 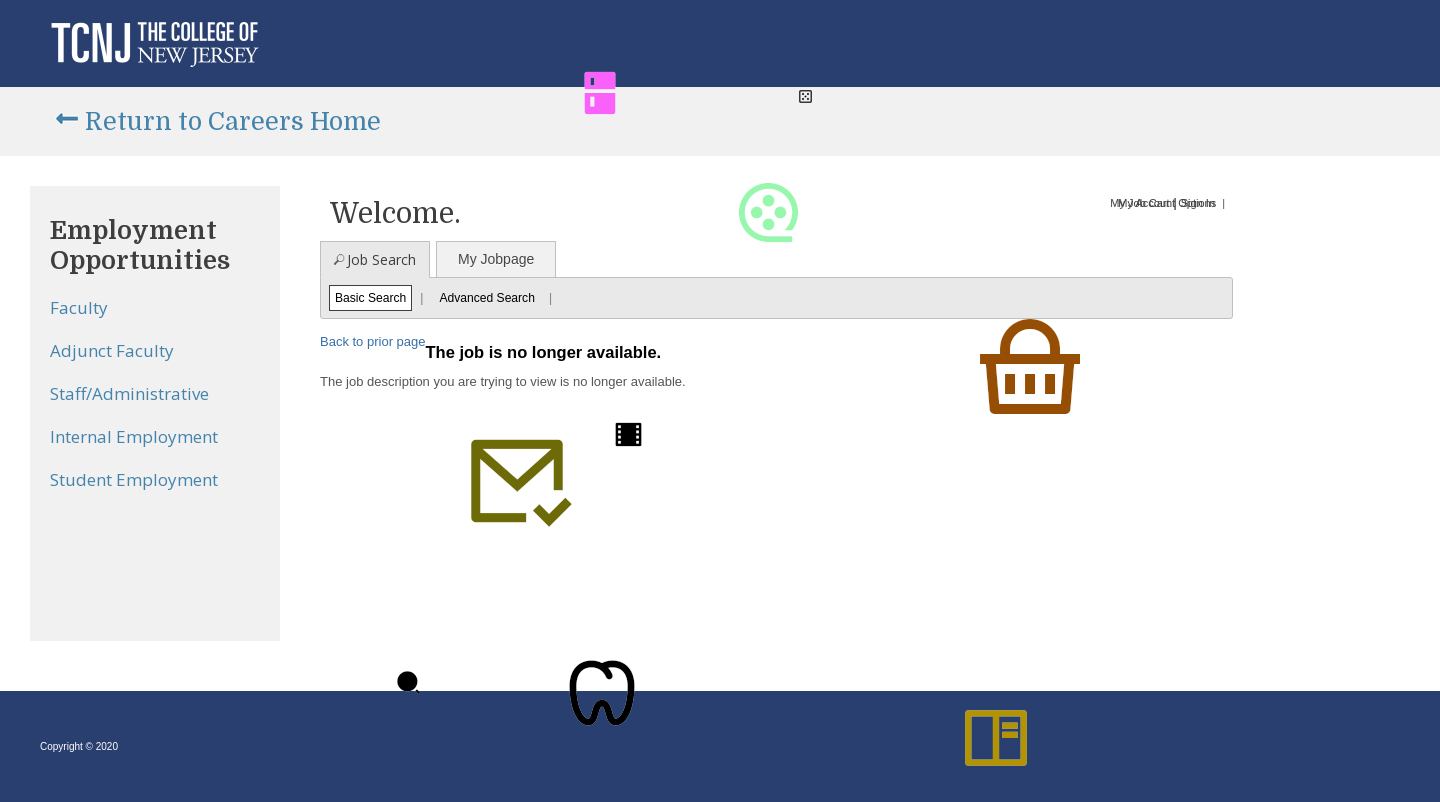 What do you see at coordinates (805, 96) in the screenshot?
I see `randomize or shuffle content` at bounding box center [805, 96].